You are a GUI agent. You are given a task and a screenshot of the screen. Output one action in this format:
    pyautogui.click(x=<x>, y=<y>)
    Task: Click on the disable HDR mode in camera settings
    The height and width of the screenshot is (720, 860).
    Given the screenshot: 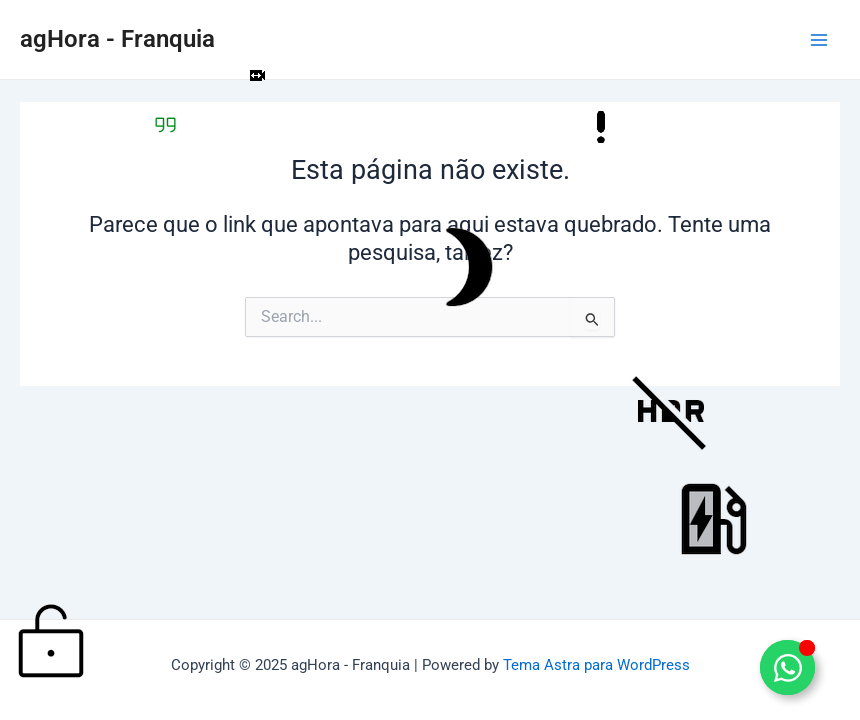 What is the action you would take?
    pyautogui.click(x=671, y=411)
    